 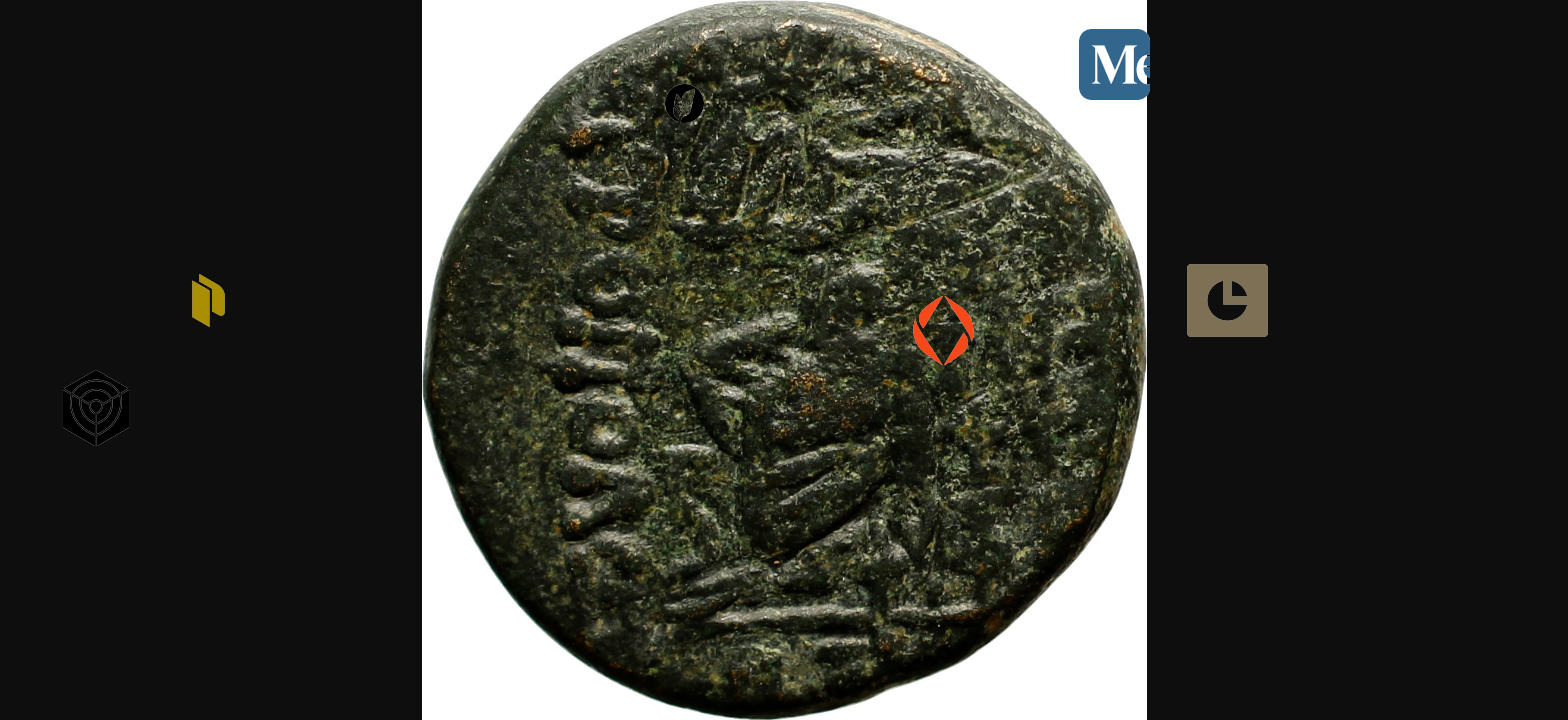 What do you see at coordinates (1114, 64) in the screenshot?
I see `open the Medium app` at bounding box center [1114, 64].